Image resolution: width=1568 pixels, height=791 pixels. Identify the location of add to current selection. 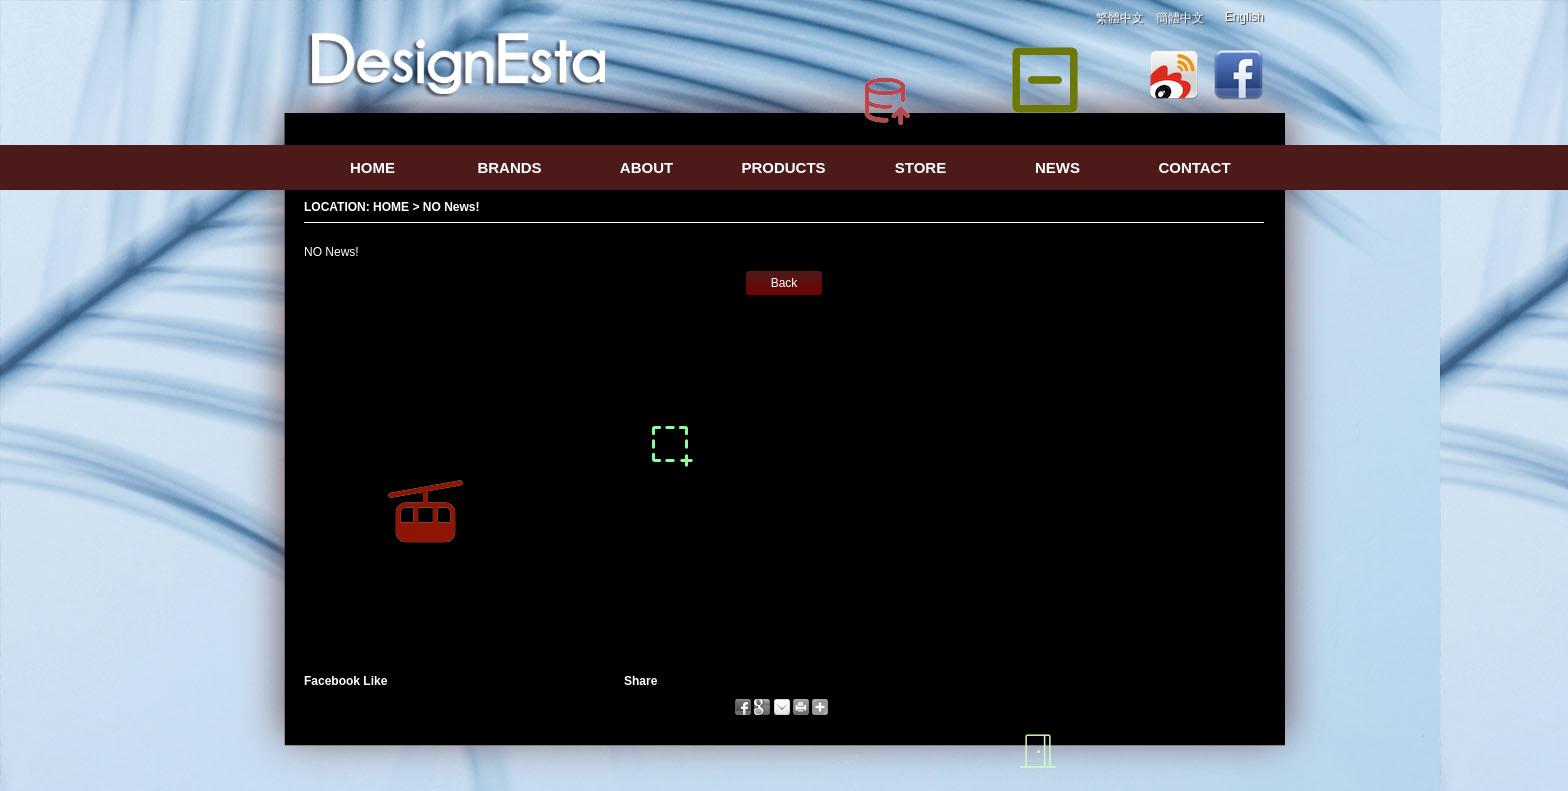
(670, 444).